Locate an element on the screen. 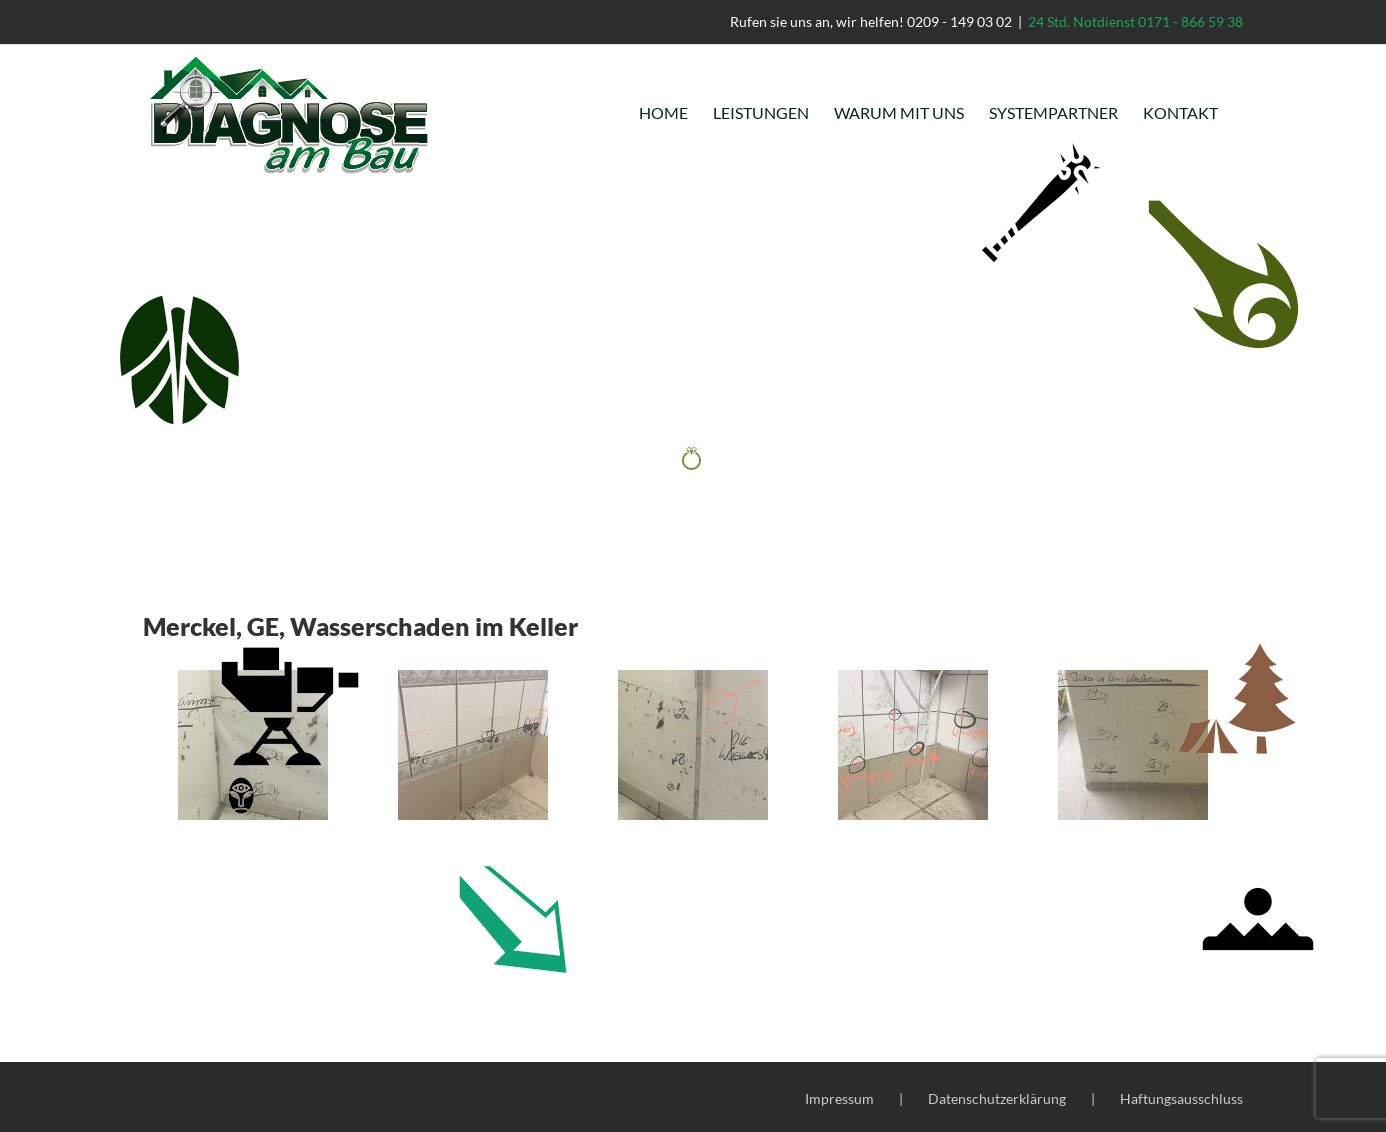 The height and width of the screenshot is (1132, 1386). activate mystical vision or special sight ability is located at coordinates (241, 795).